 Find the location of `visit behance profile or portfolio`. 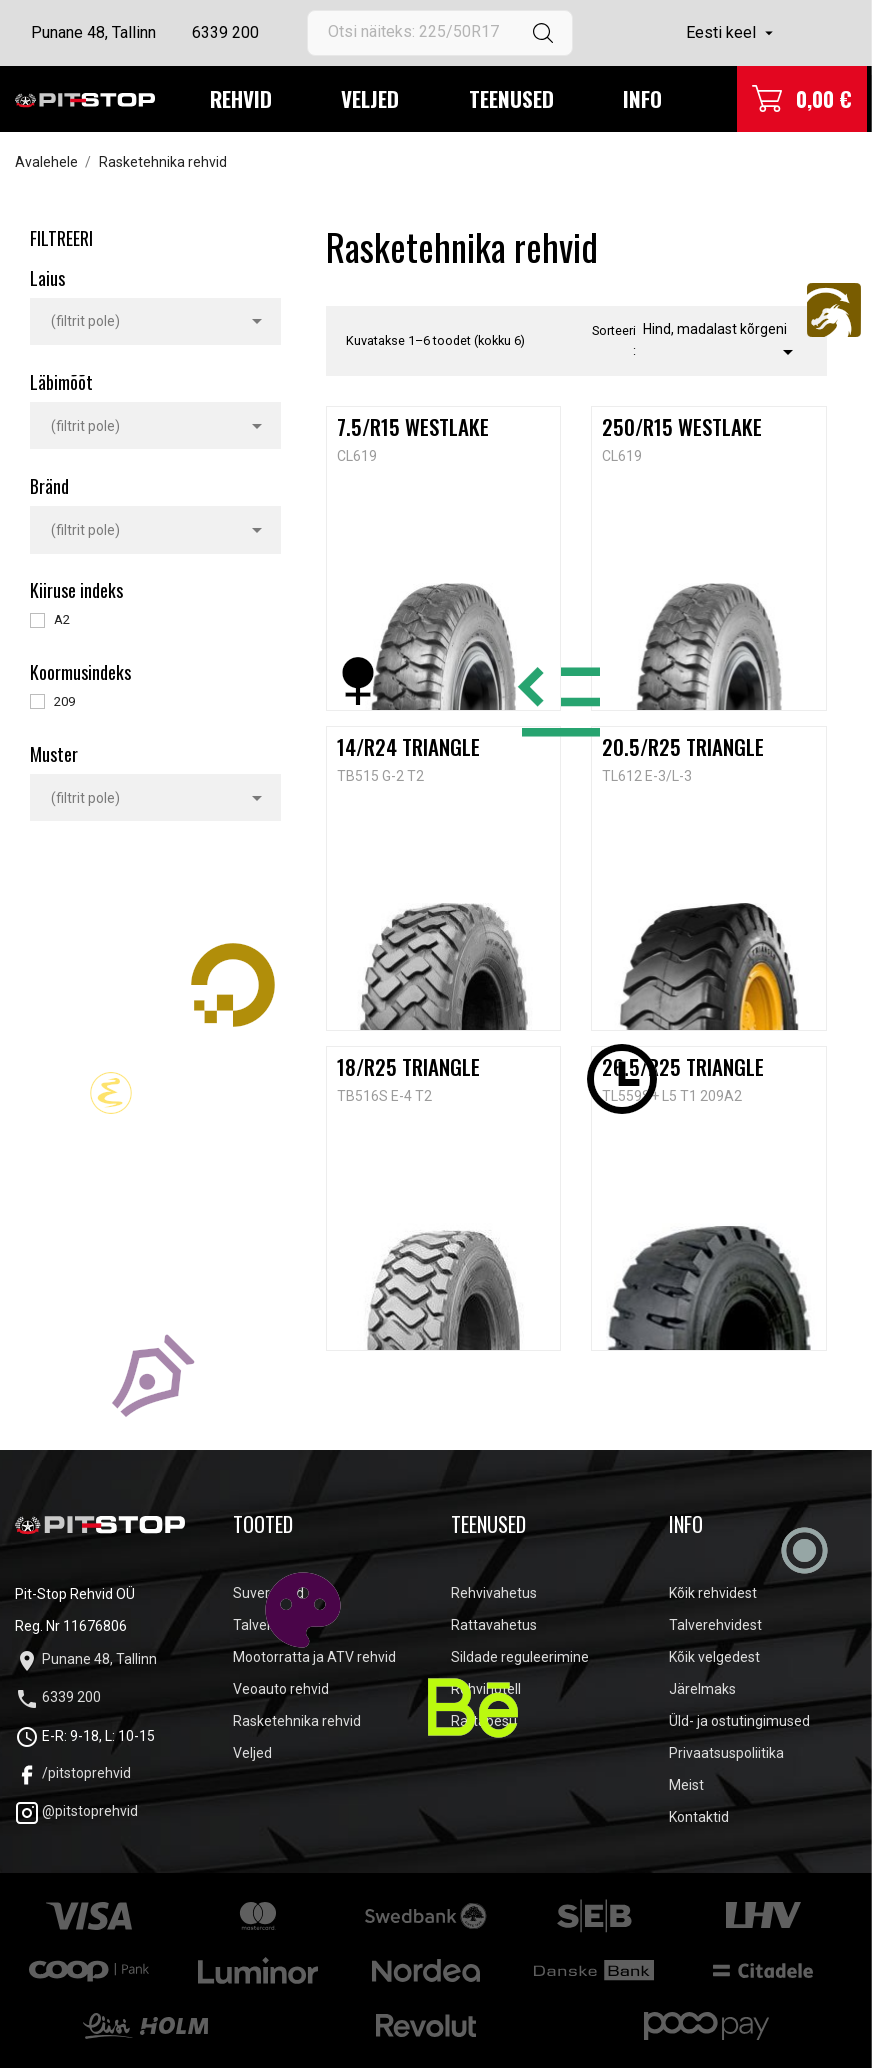

visit behance profile or portfolio is located at coordinates (473, 1707).